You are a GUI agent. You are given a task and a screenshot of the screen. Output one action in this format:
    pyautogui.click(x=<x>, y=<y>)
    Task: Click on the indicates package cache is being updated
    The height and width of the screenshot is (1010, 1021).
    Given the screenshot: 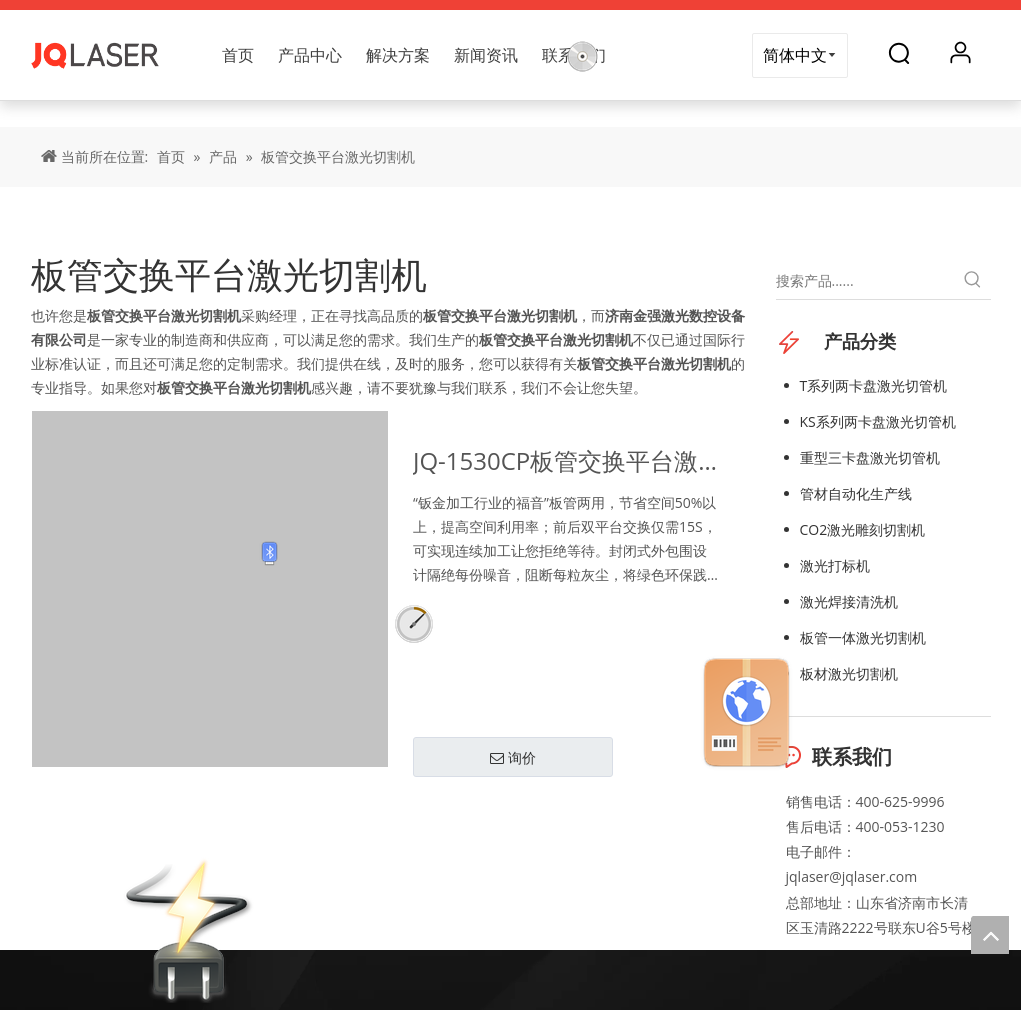 What is the action you would take?
    pyautogui.click(x=746, y=712)
    